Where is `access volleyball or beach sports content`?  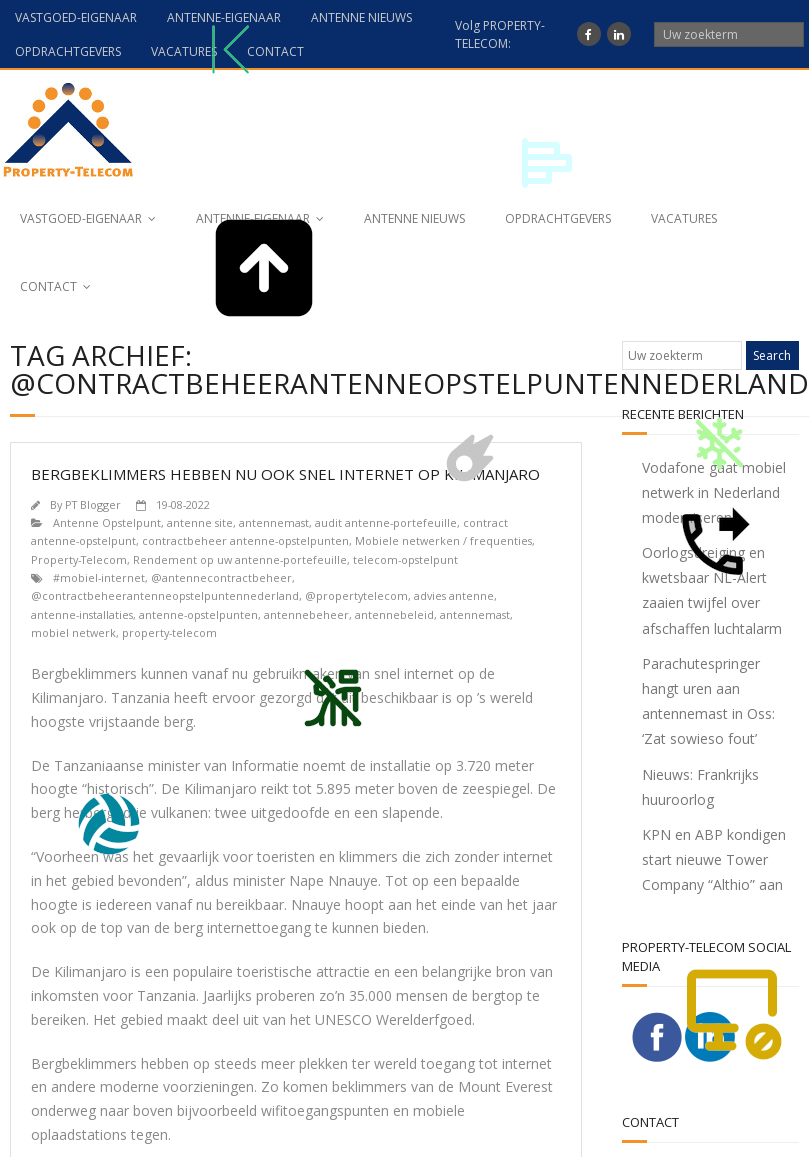 access volleyball or beach sports content is located at coordinates (109, 824).